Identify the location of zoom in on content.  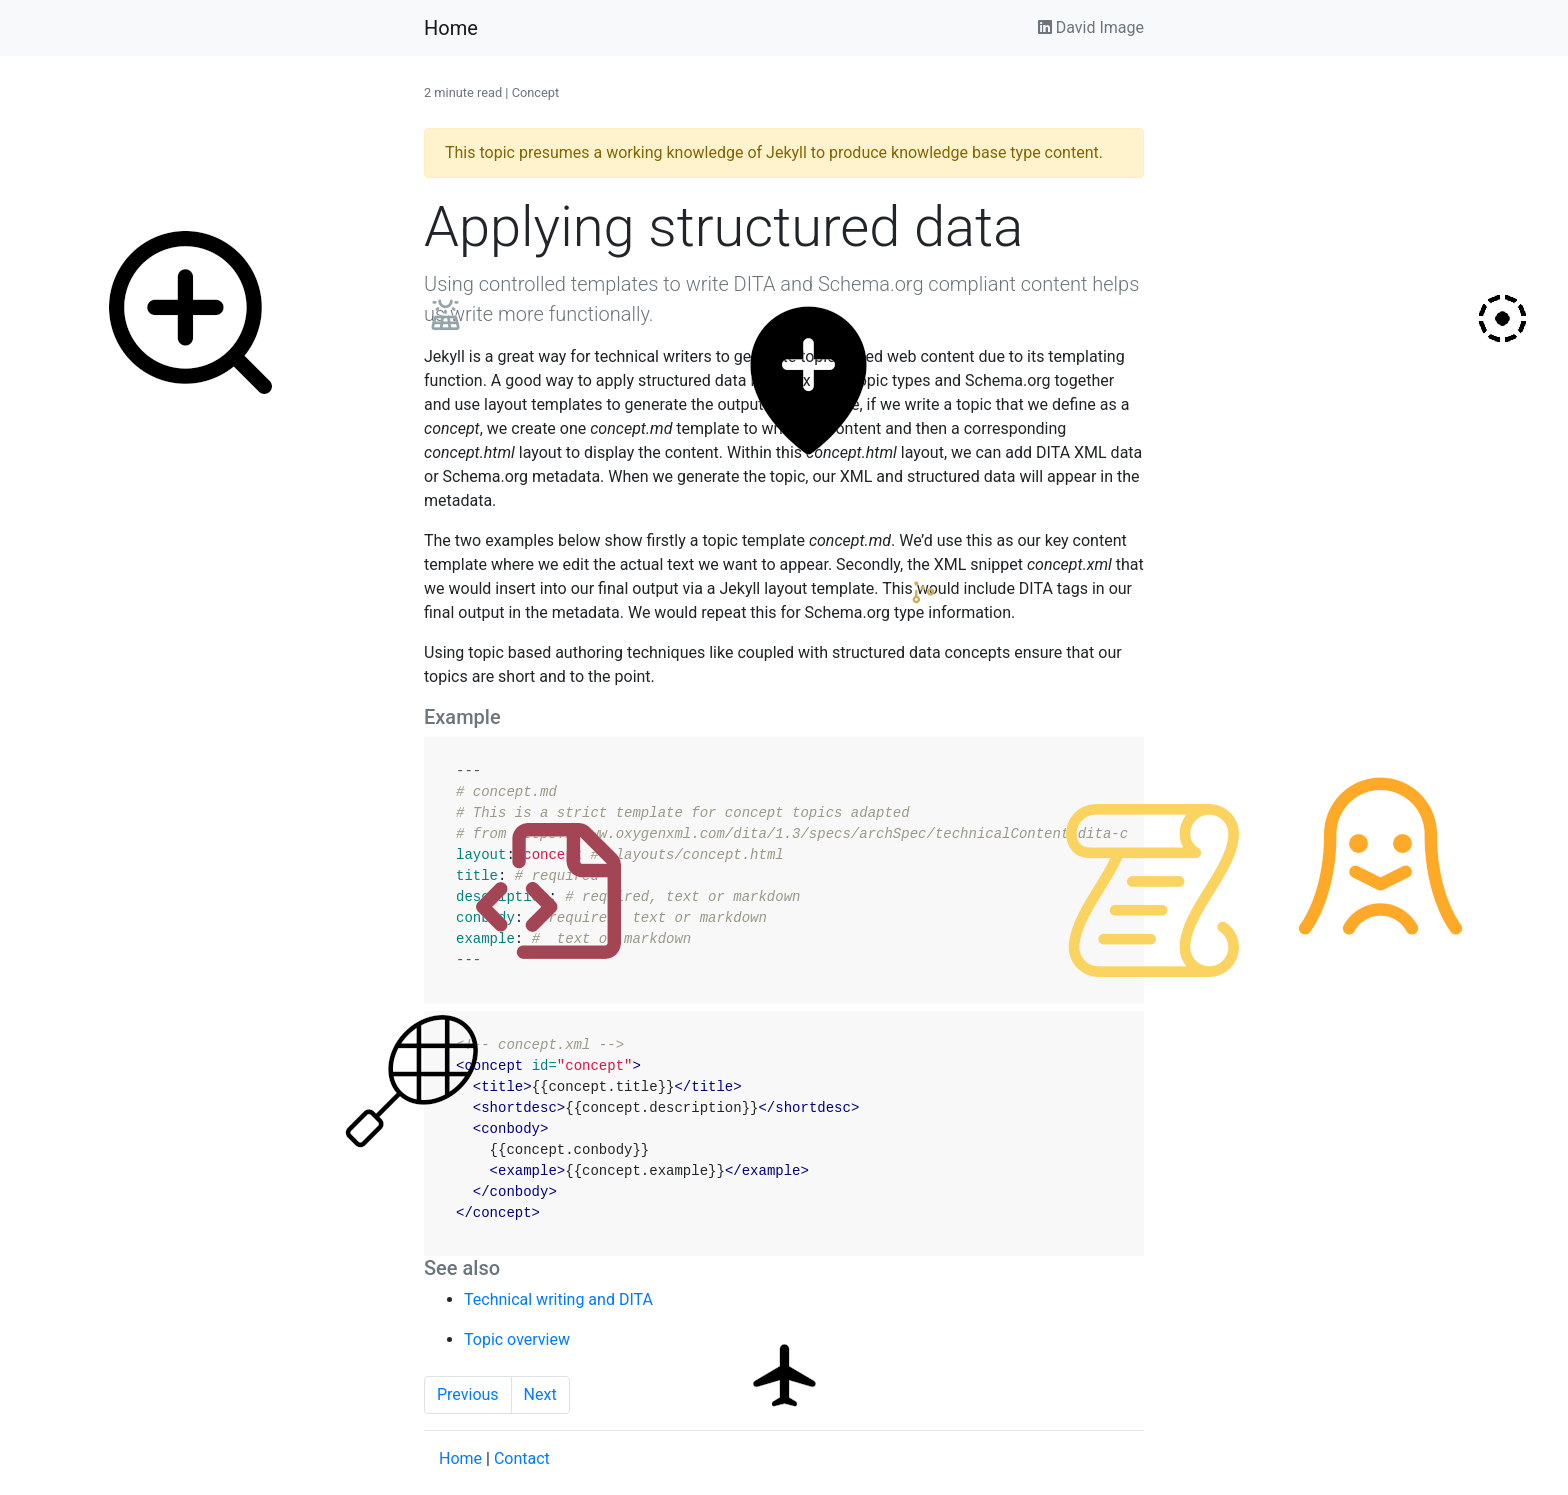
(190, 312).